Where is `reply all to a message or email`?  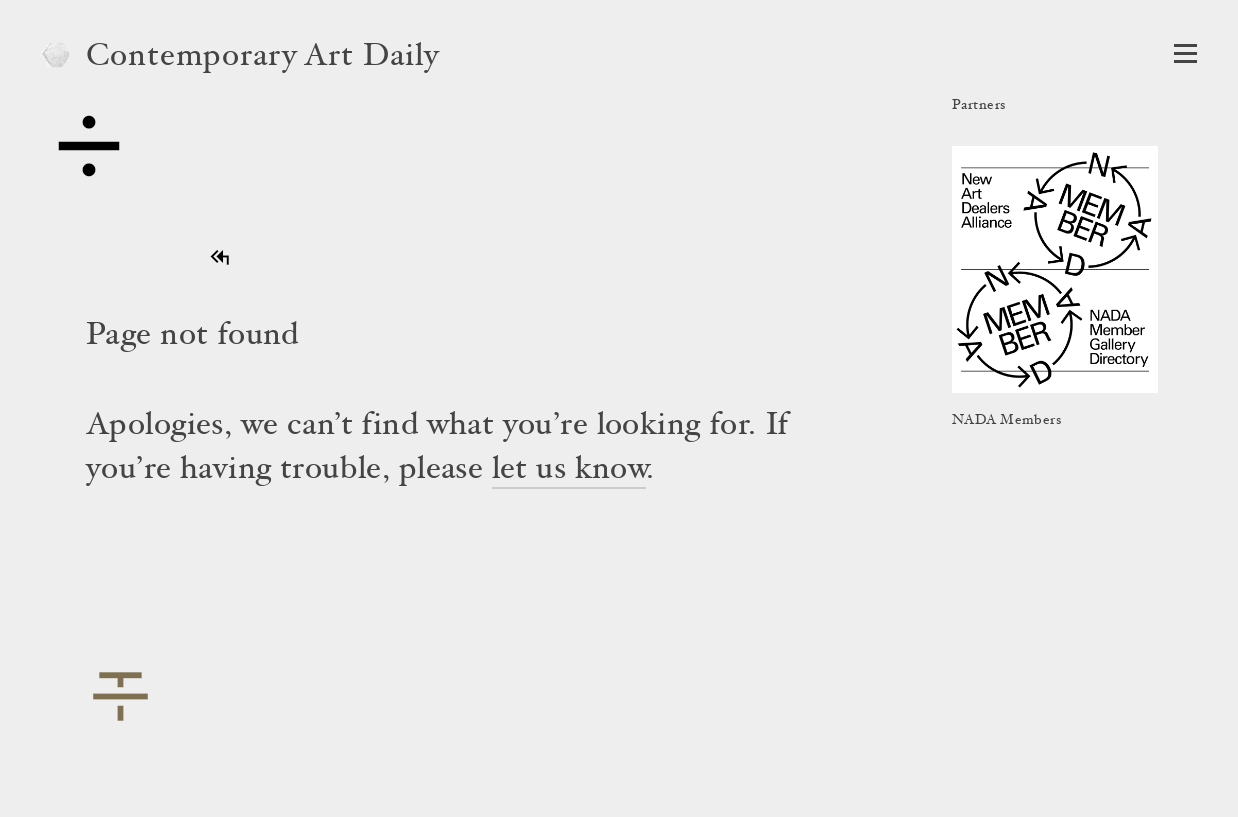 reply all to a message or email is located at coordinates (220, 257).